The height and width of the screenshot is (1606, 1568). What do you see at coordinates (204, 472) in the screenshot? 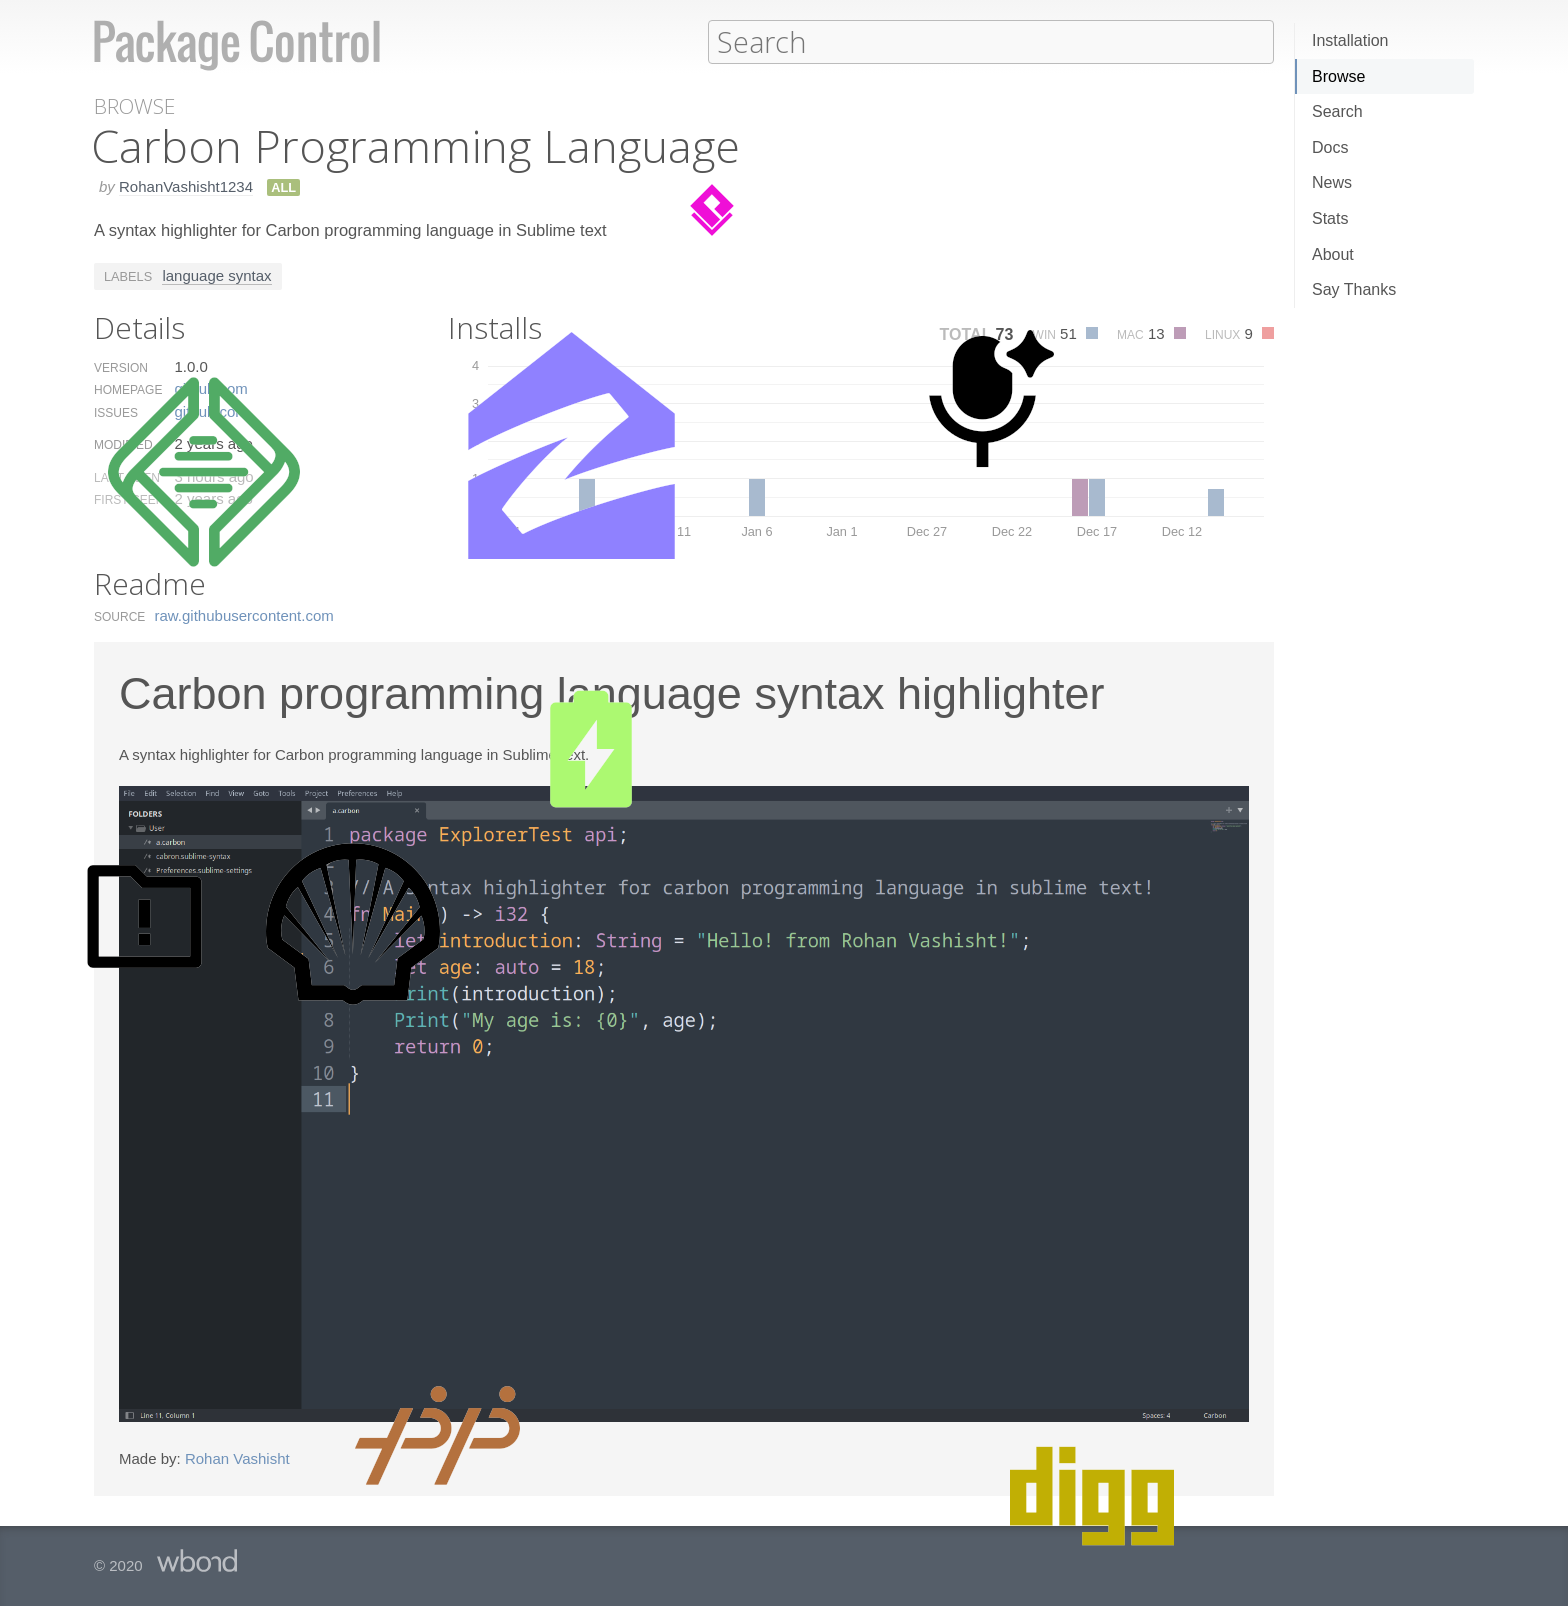
I see `open the Local app` at bounding box center [204, 472].